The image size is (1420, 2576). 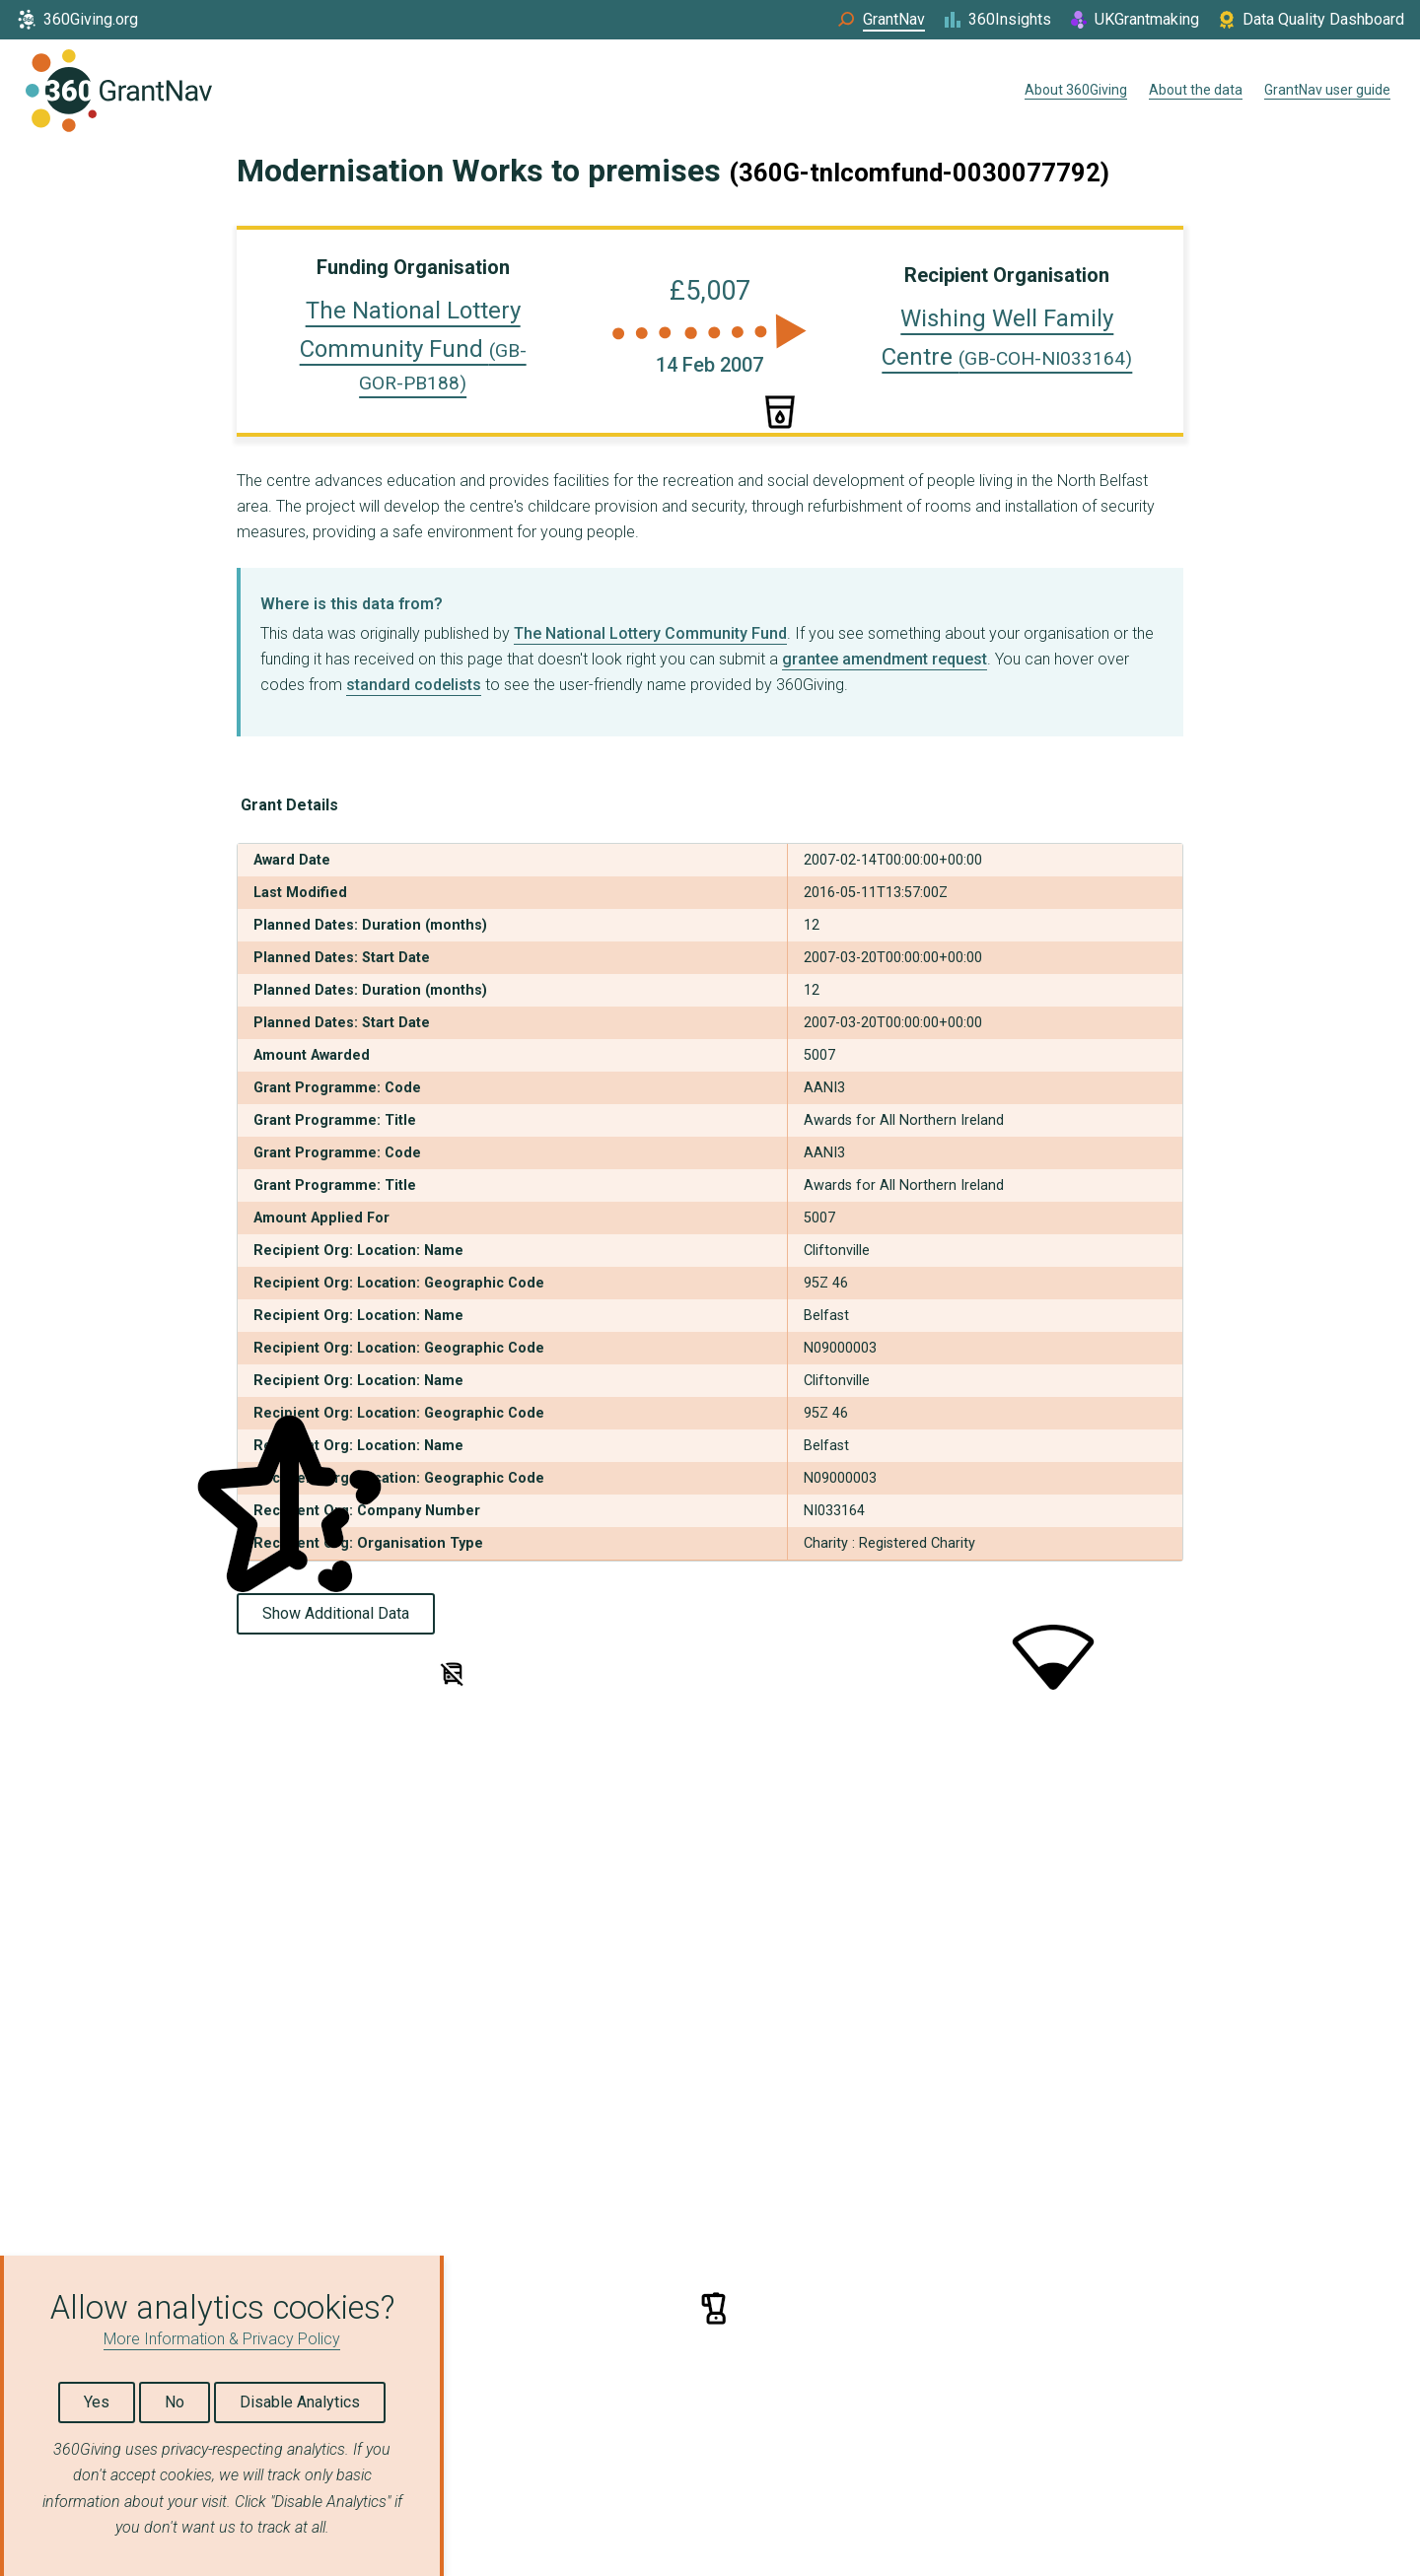 I want to click on indicates a partial or half-star rating, so click(x=289, y=1506).